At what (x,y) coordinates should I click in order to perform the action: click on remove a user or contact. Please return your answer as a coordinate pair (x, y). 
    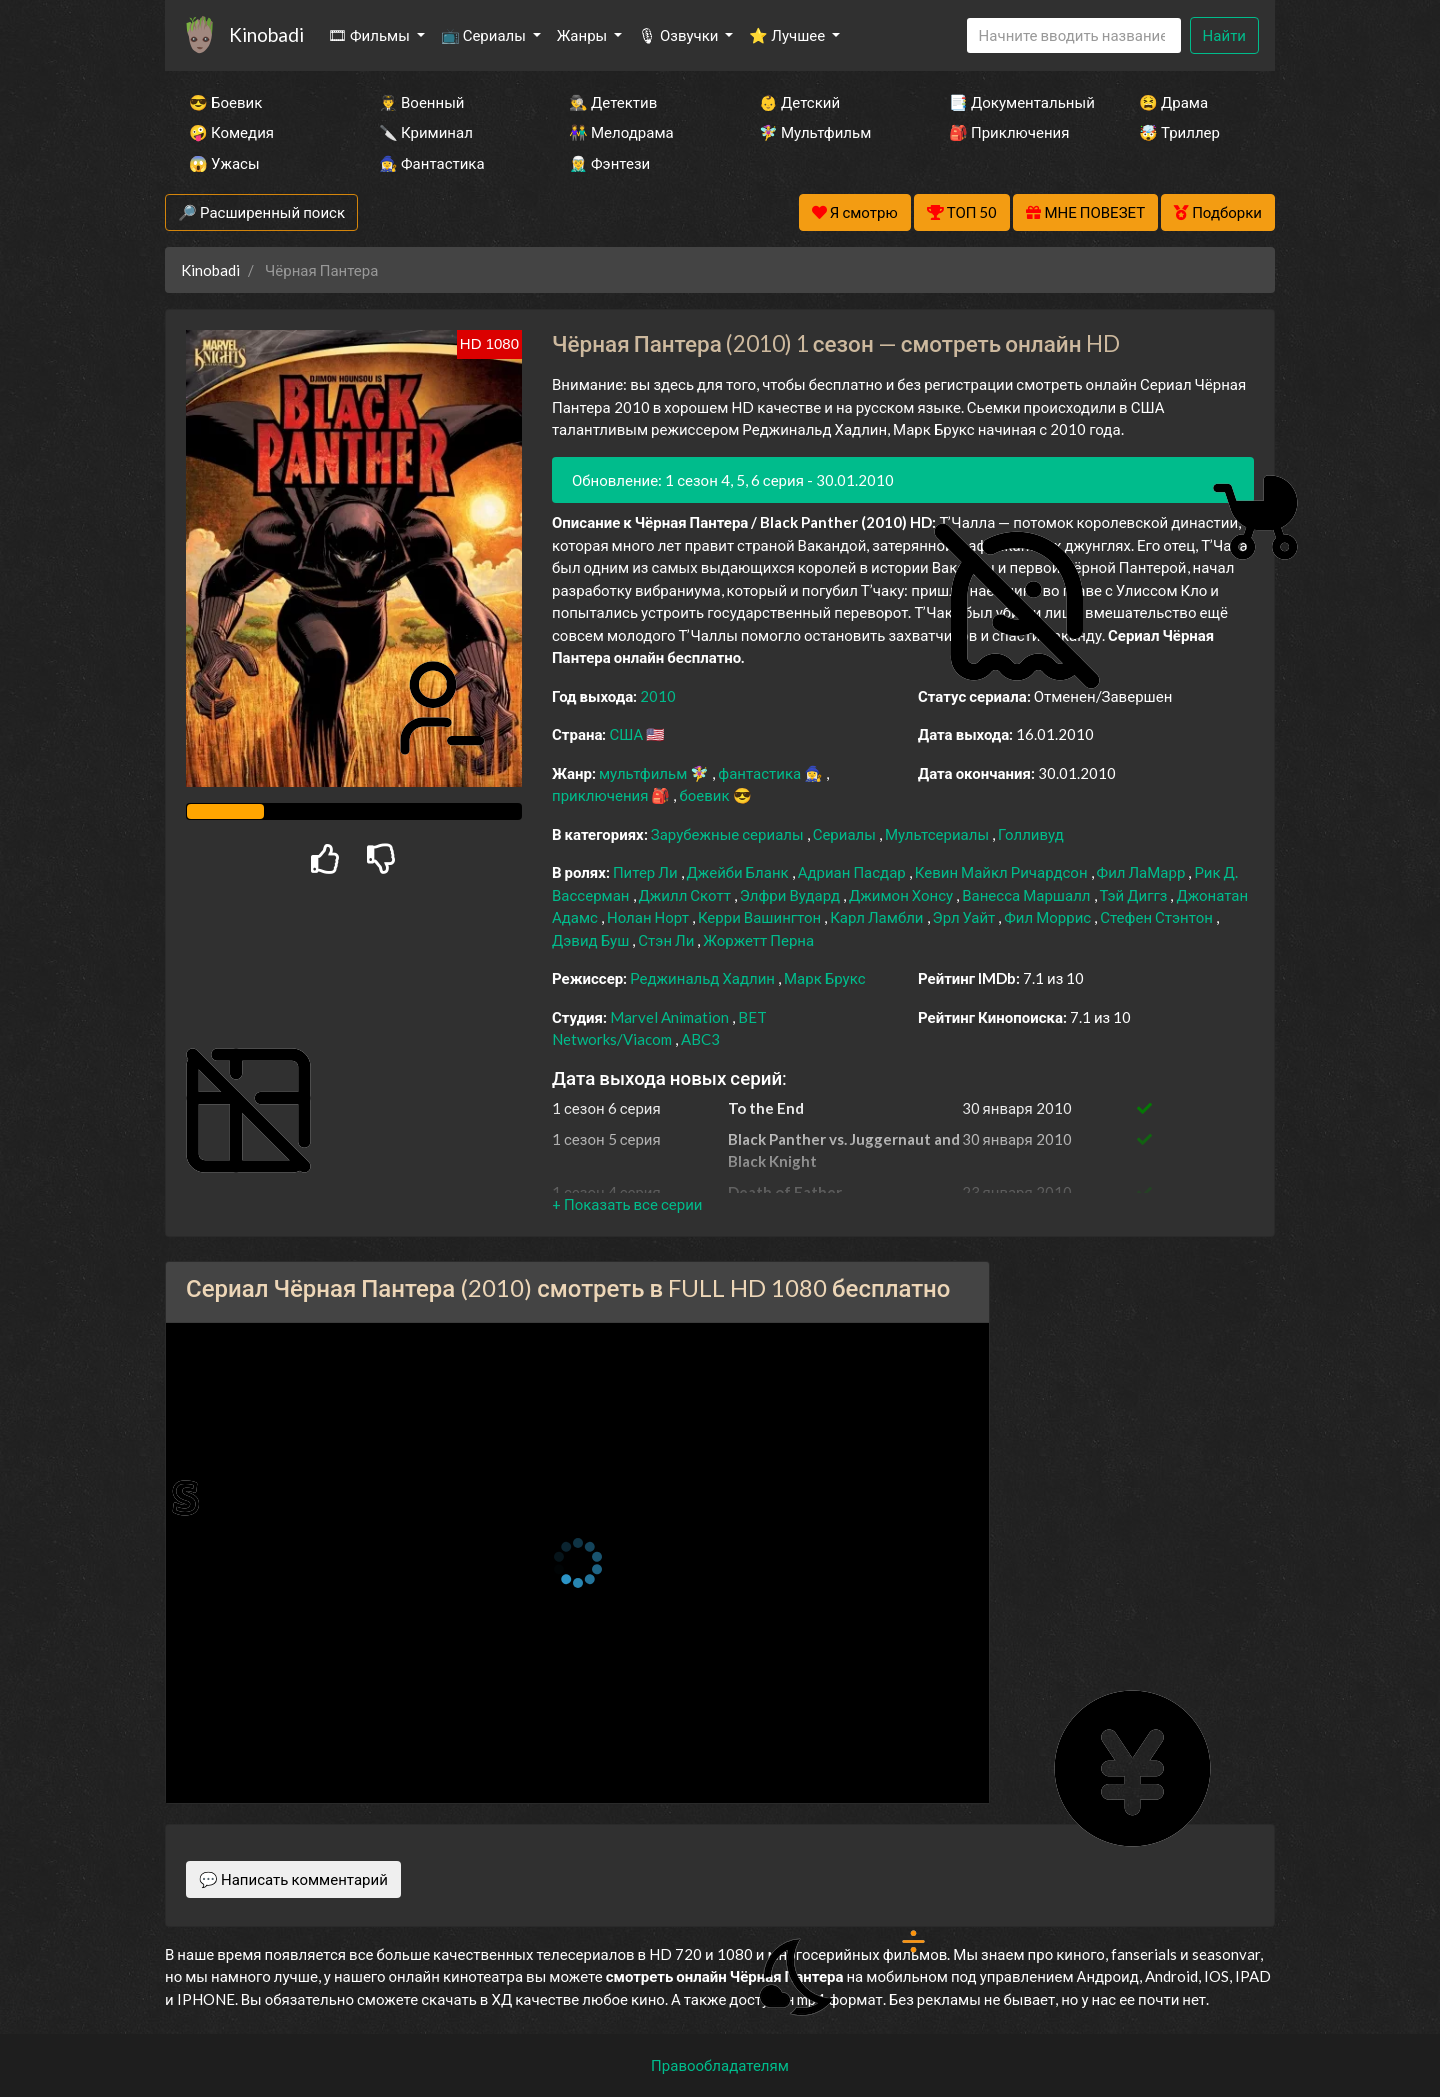
    Looking at the image, I should click on (433, 708).